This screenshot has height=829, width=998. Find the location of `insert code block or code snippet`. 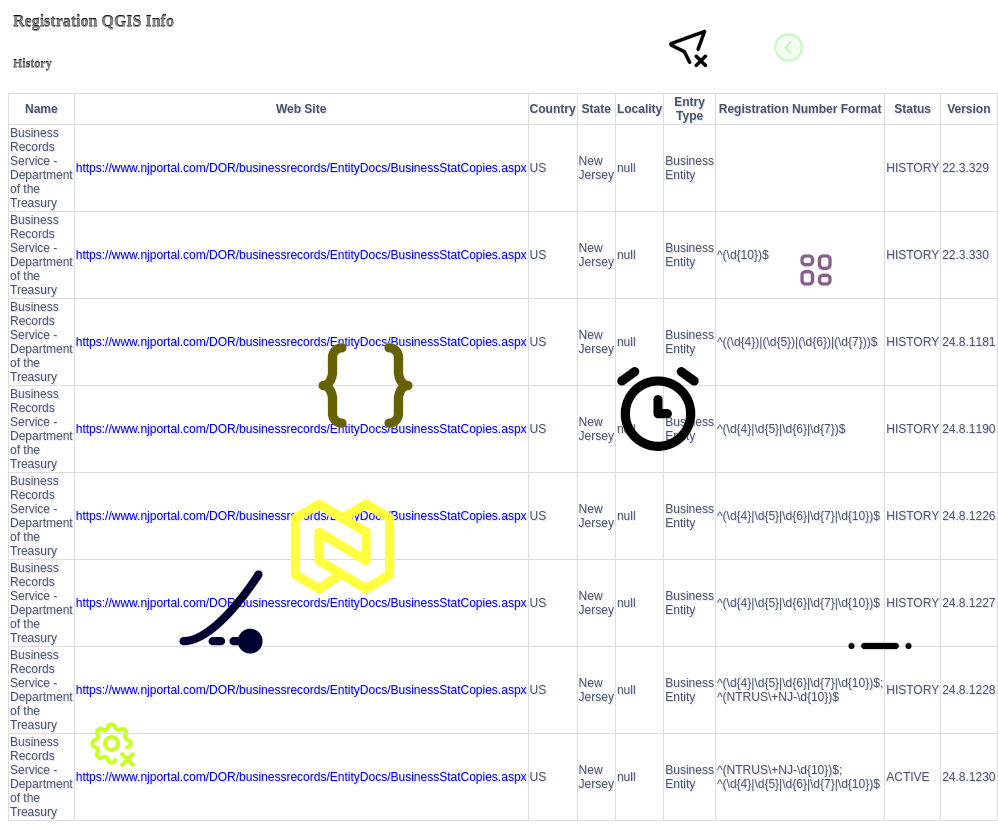

insert code block or code snippet is located at coordinates (365, 385).